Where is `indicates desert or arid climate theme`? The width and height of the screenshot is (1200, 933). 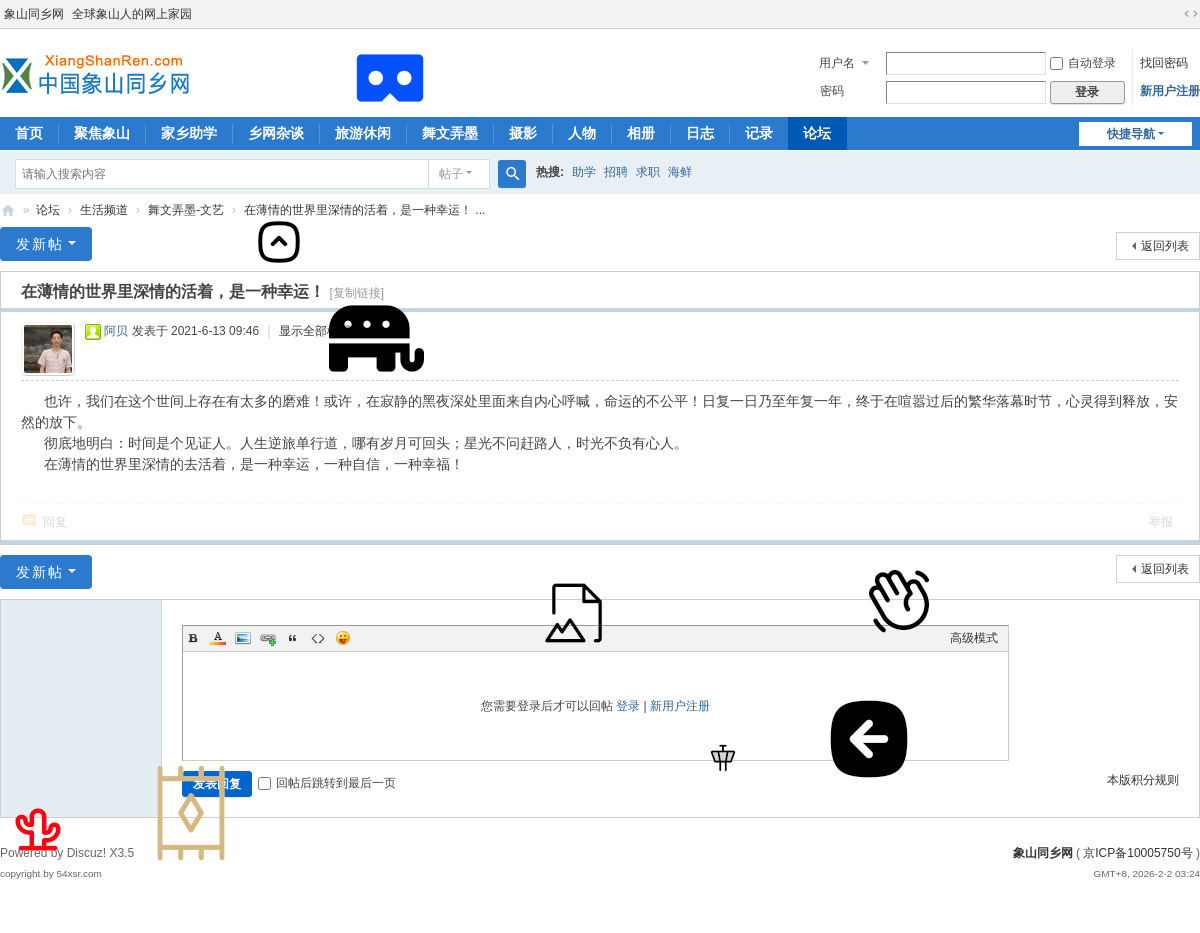
indicates desert or arid climate theme is located at coordinates (38, 831).